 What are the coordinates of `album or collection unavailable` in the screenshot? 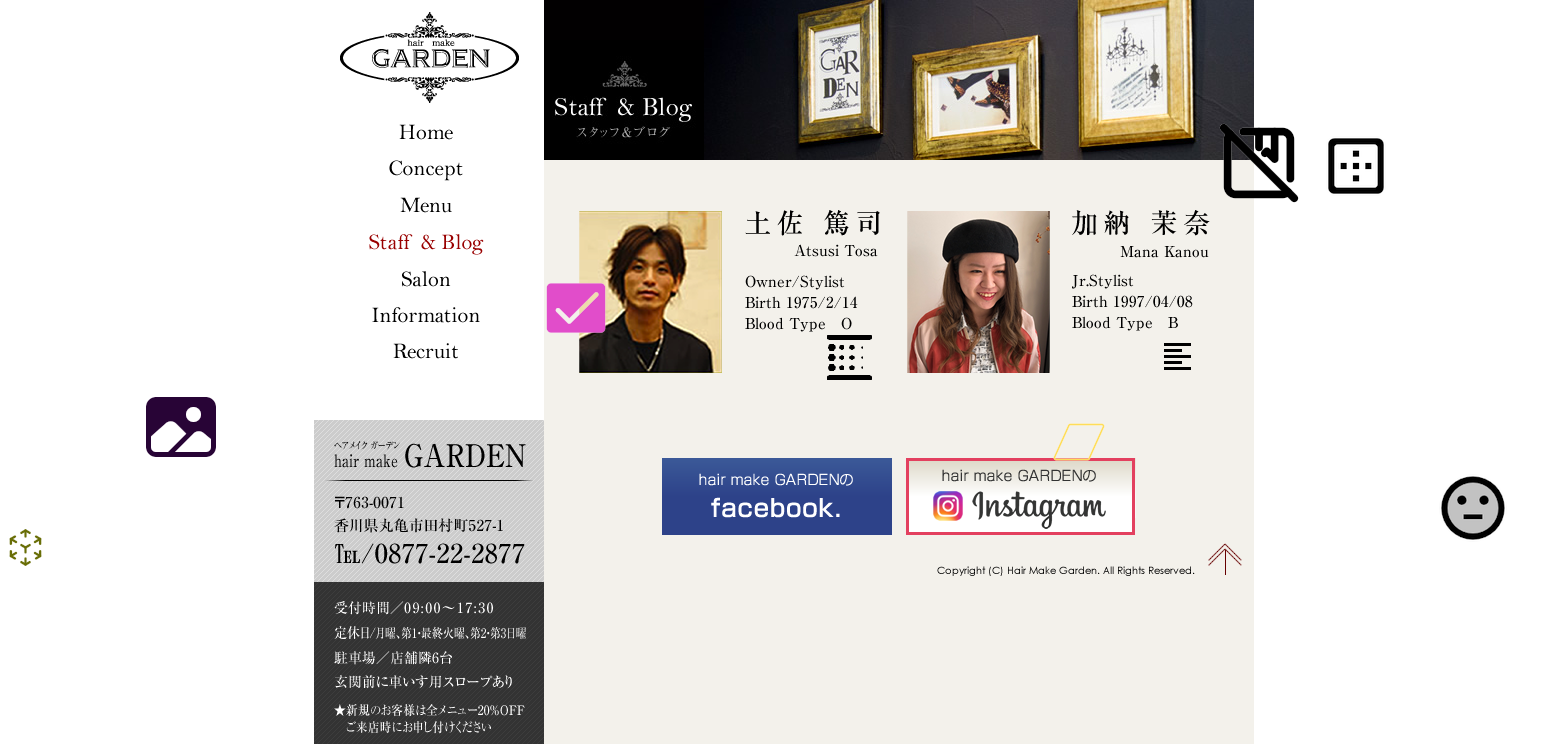 It's located at (1259, 163).